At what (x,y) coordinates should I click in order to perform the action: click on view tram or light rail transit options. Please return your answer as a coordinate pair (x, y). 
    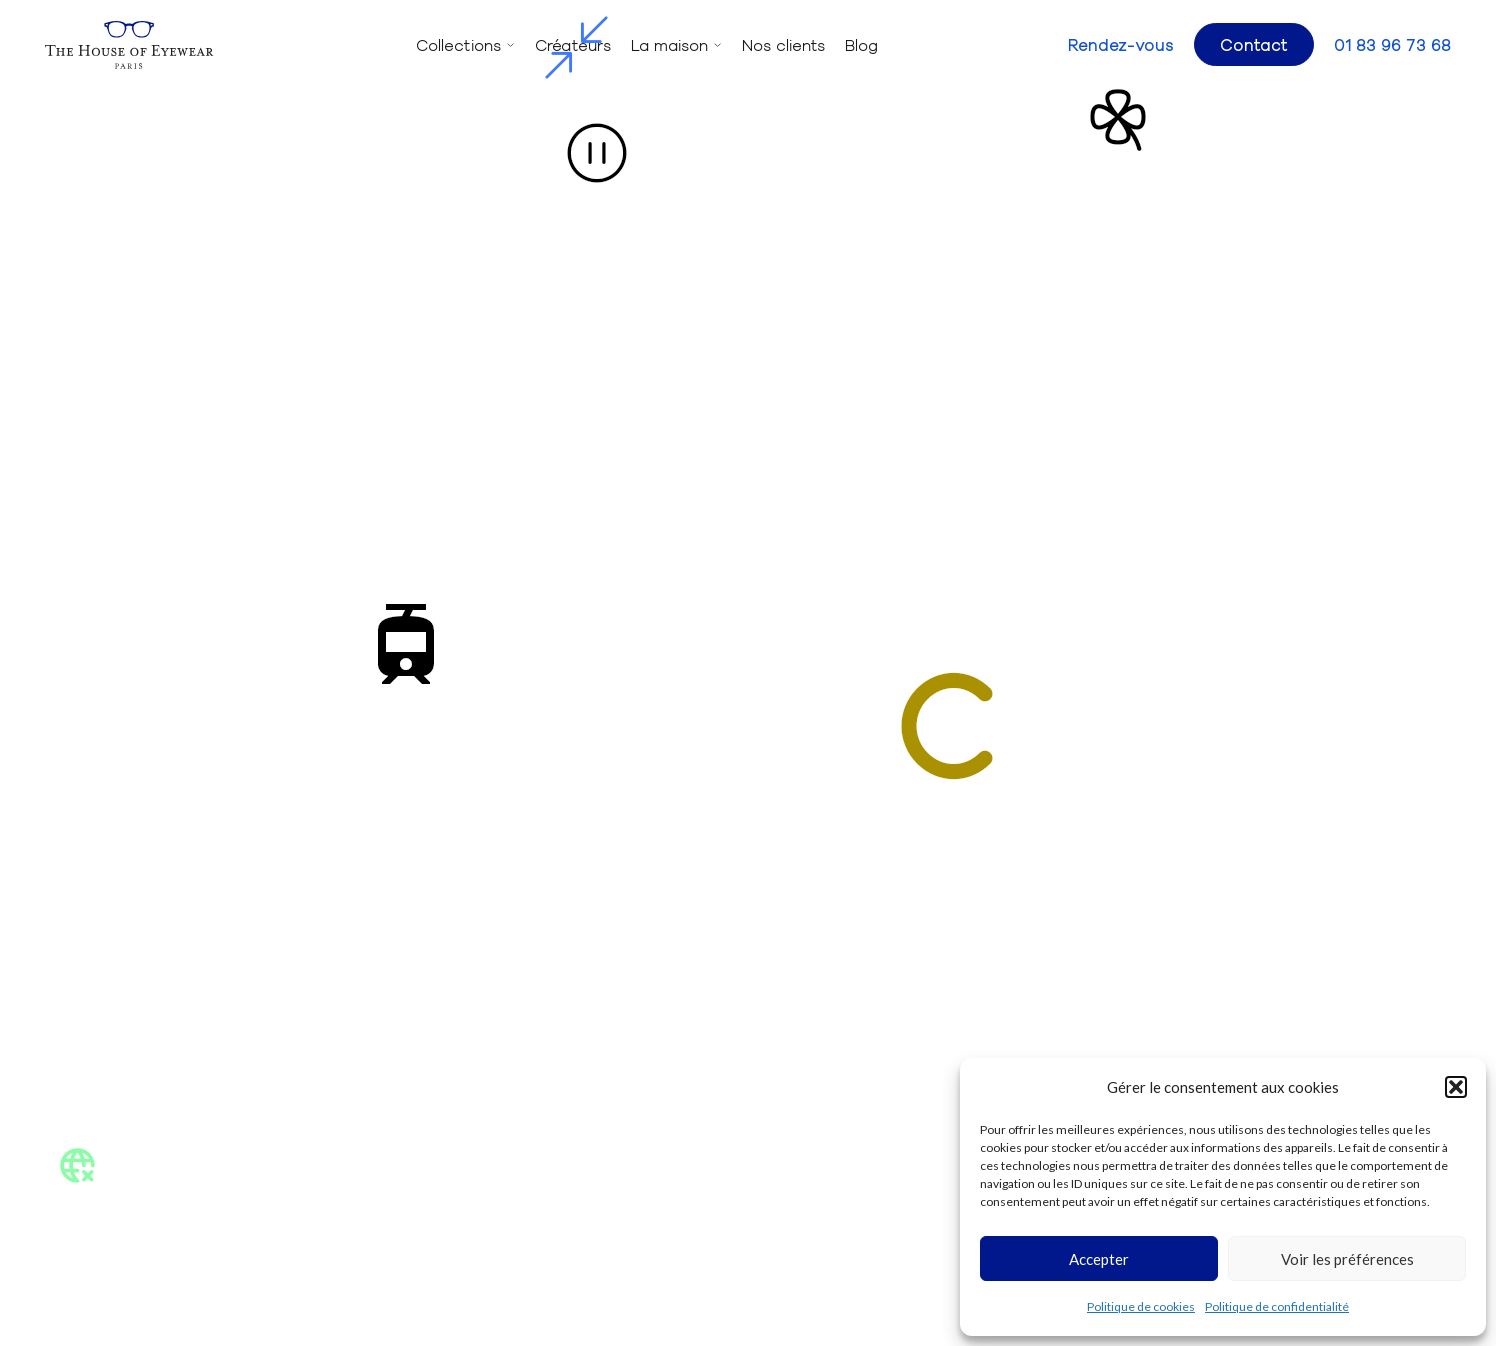
    Looking at the image, I should click on (406, 644).